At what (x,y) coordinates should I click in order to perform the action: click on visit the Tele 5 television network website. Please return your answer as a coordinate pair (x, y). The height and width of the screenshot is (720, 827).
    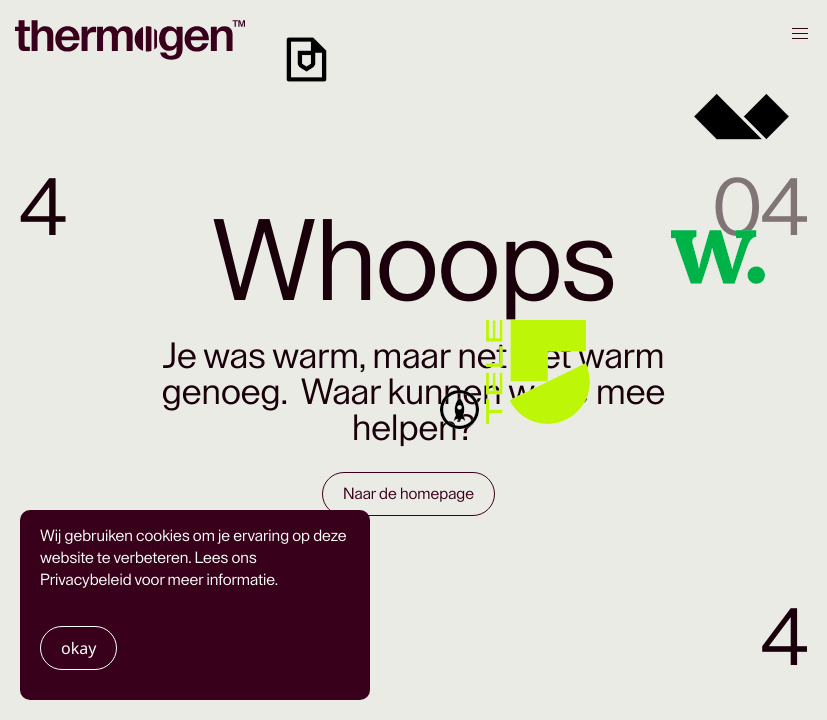
    Looking at the image, I should click on (538, 372).